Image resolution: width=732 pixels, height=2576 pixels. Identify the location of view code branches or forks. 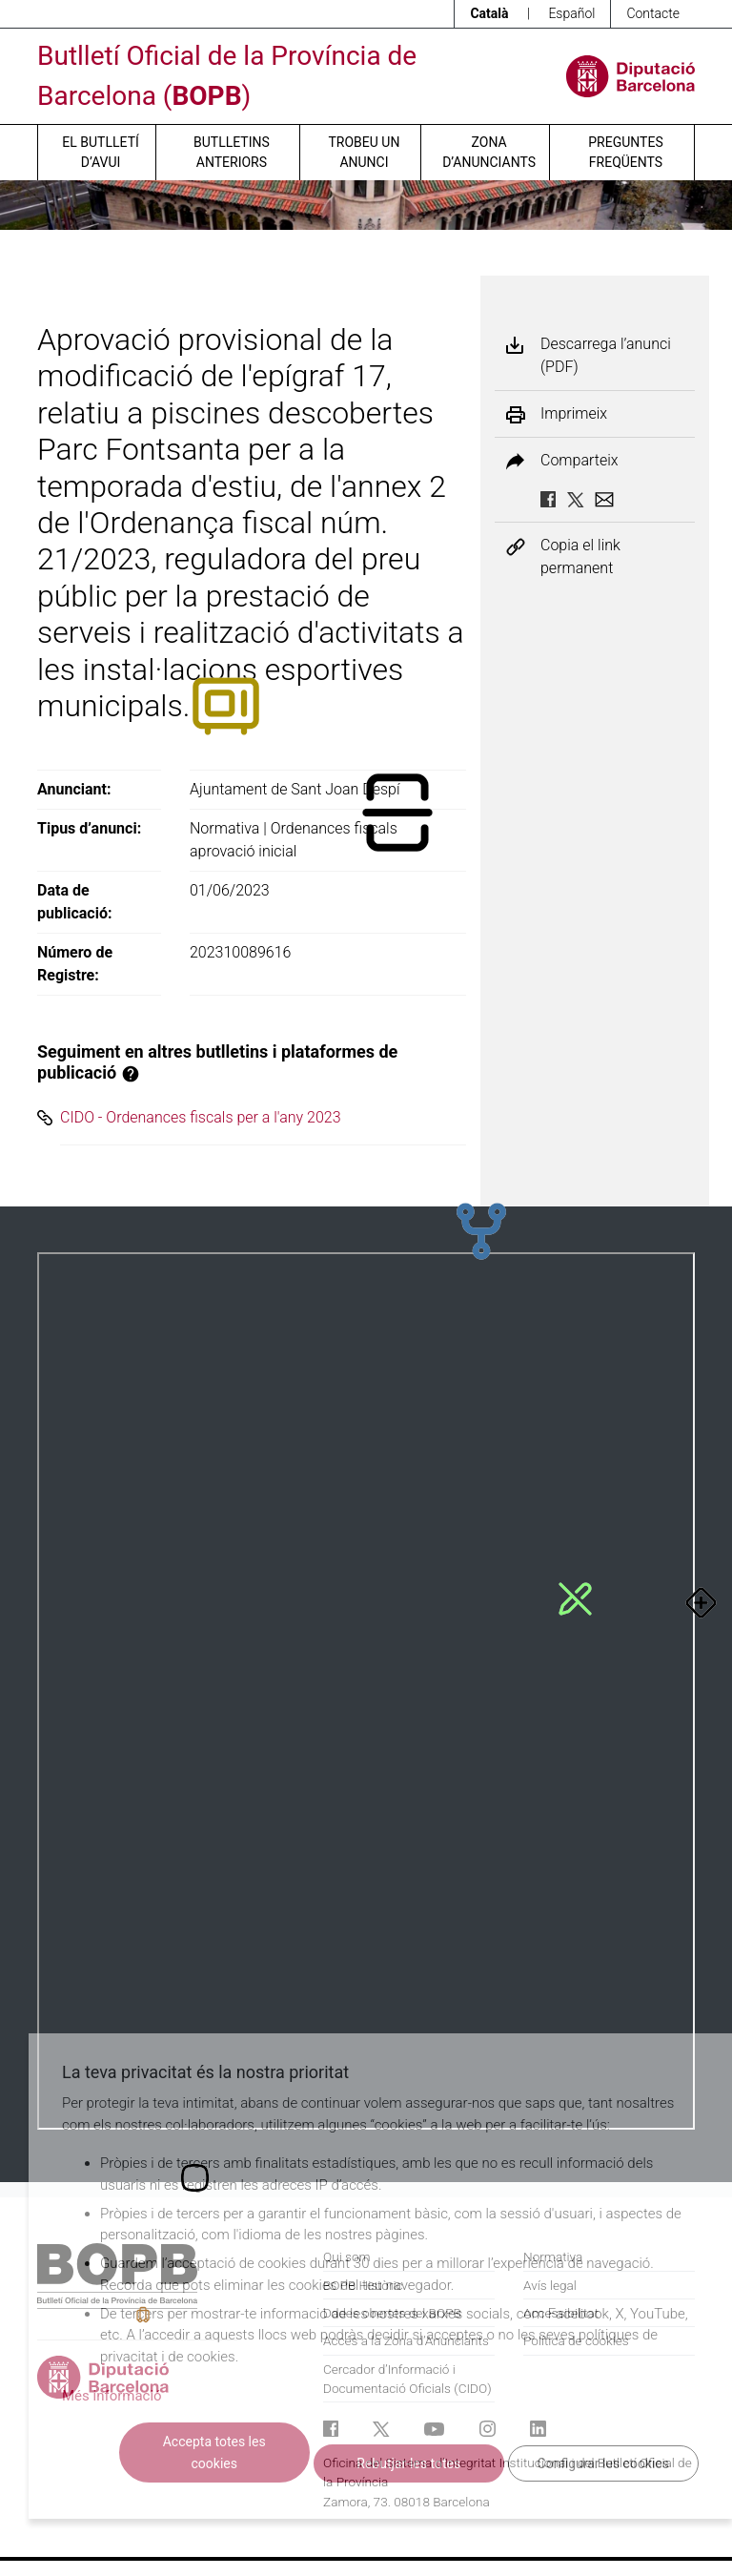
(481, 1231).